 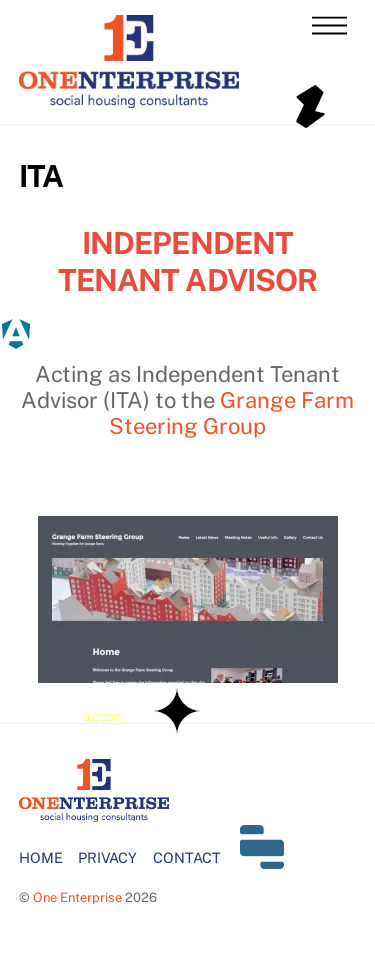 What do you see at coordinates (262, 847) in the screenshot?
I see `retool app or service logo` at bounding box center [262, 847].